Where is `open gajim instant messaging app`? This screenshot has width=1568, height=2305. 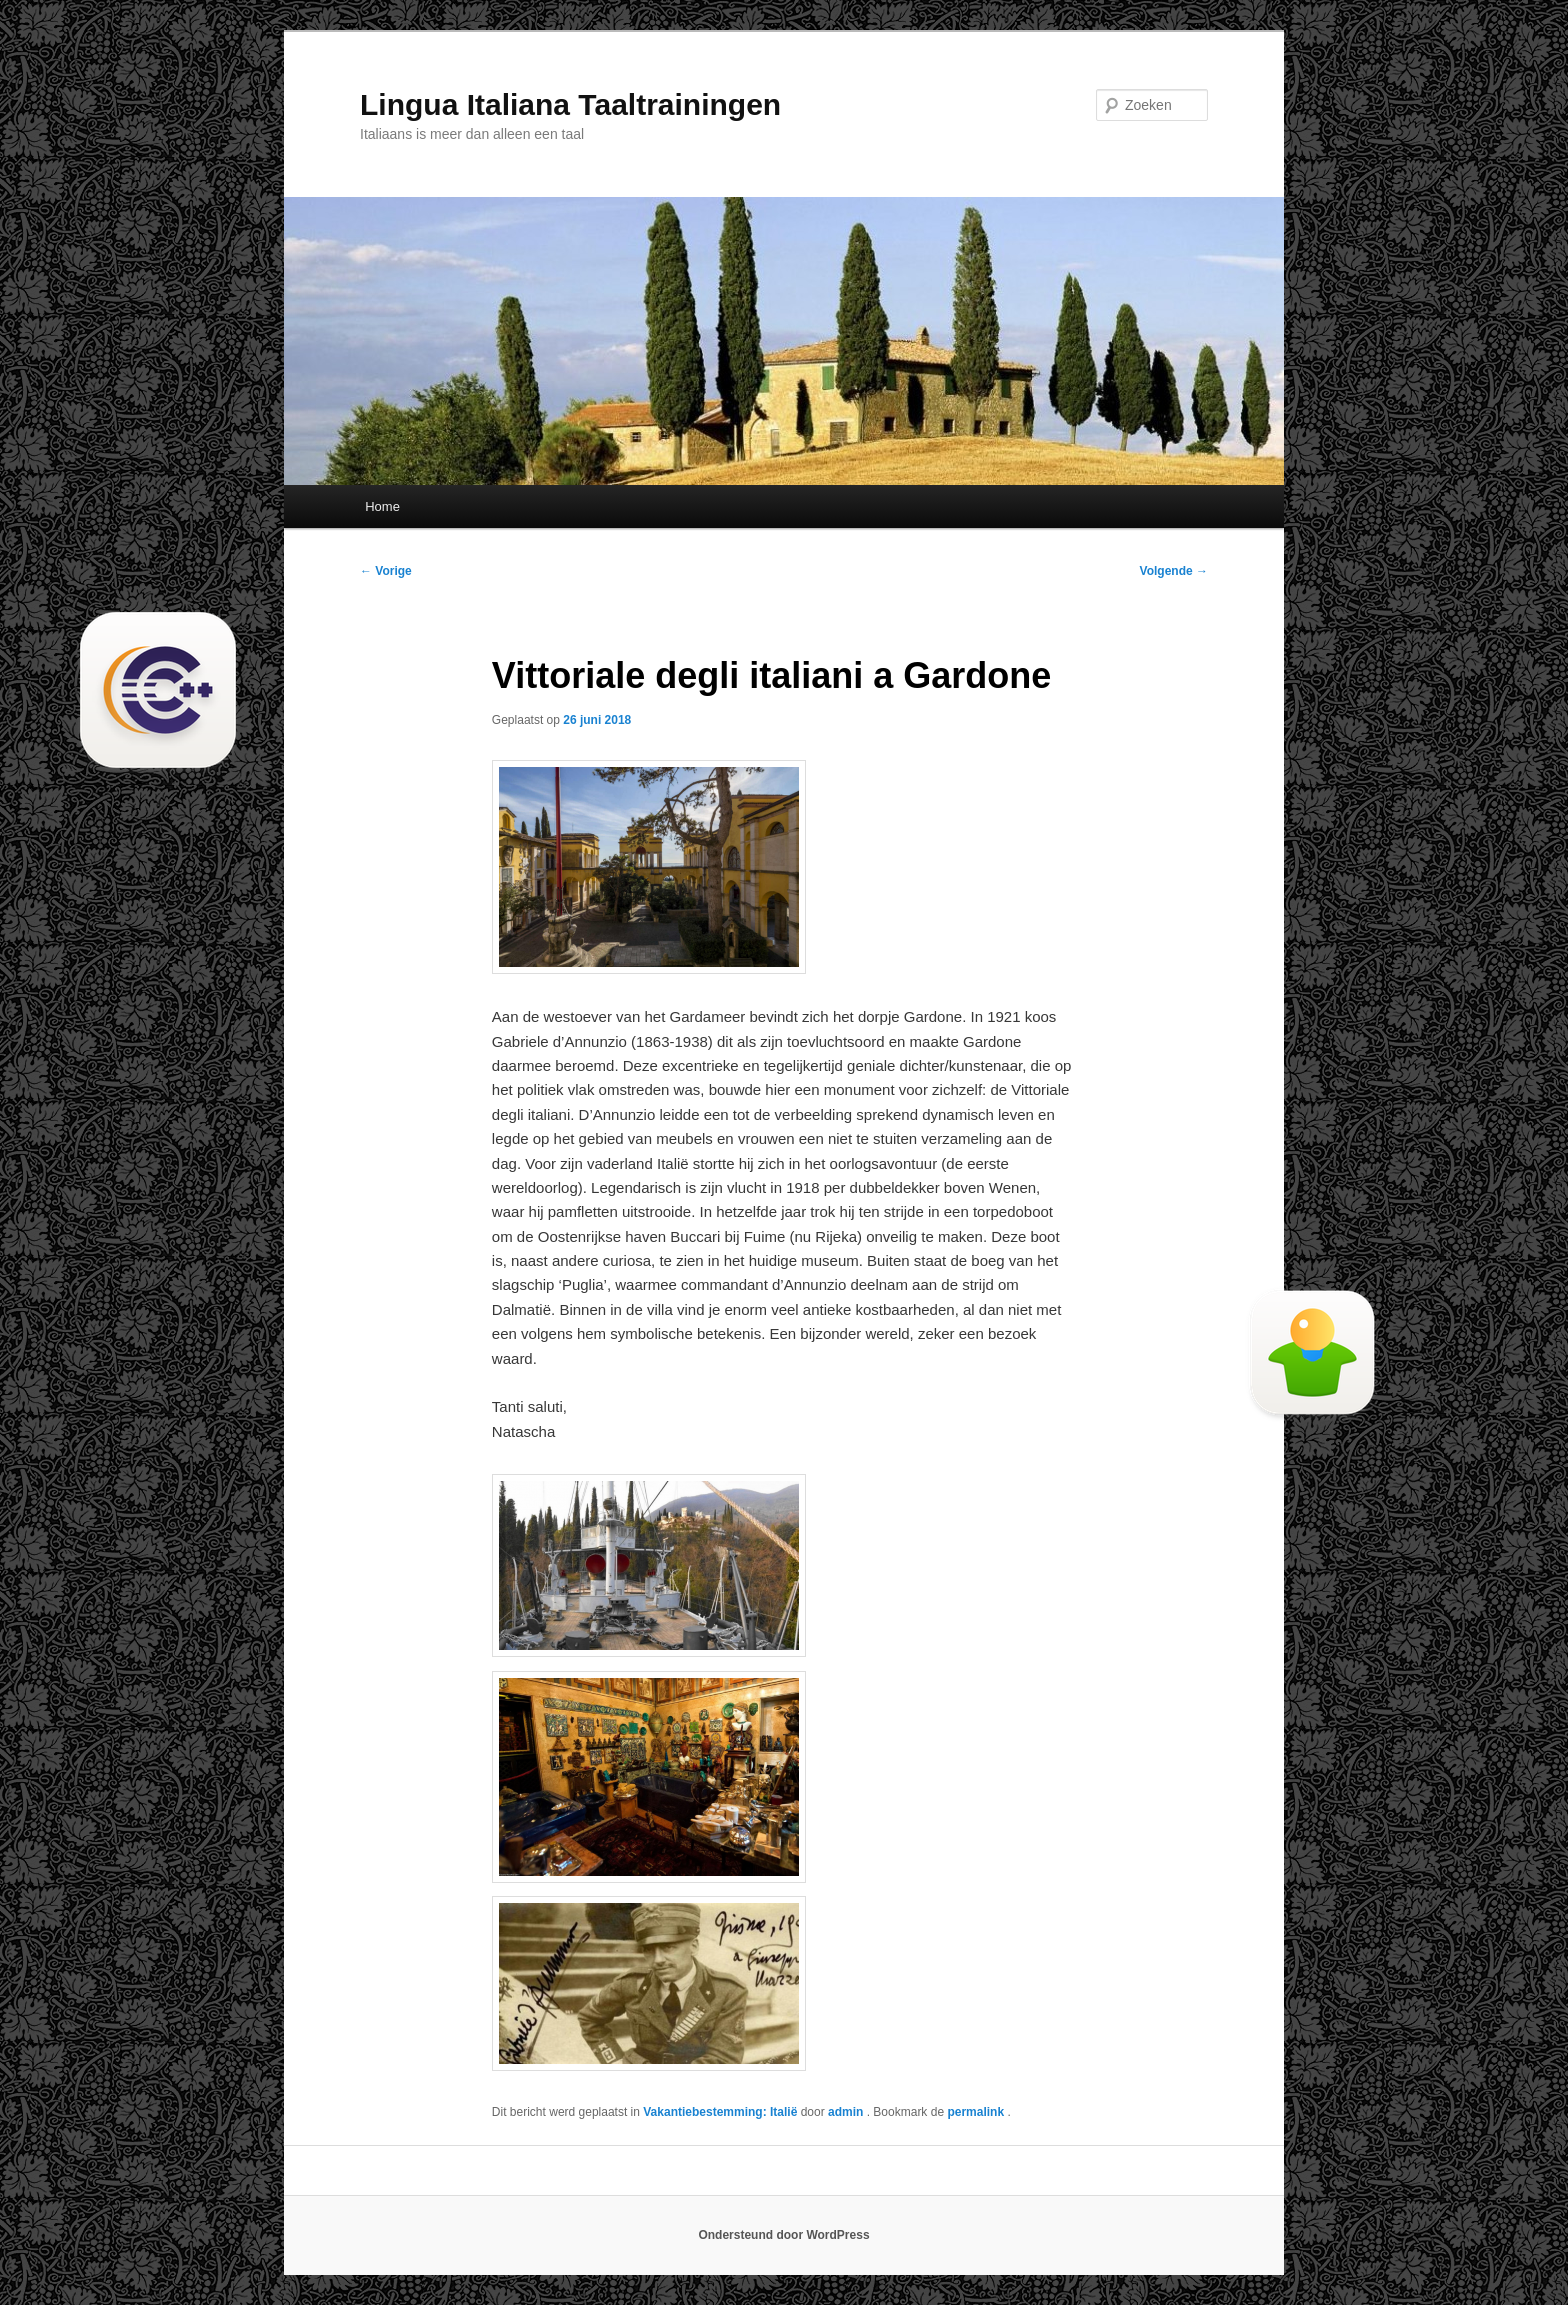
open gajim instant messaging app is located at coordinates (1312, 1352).